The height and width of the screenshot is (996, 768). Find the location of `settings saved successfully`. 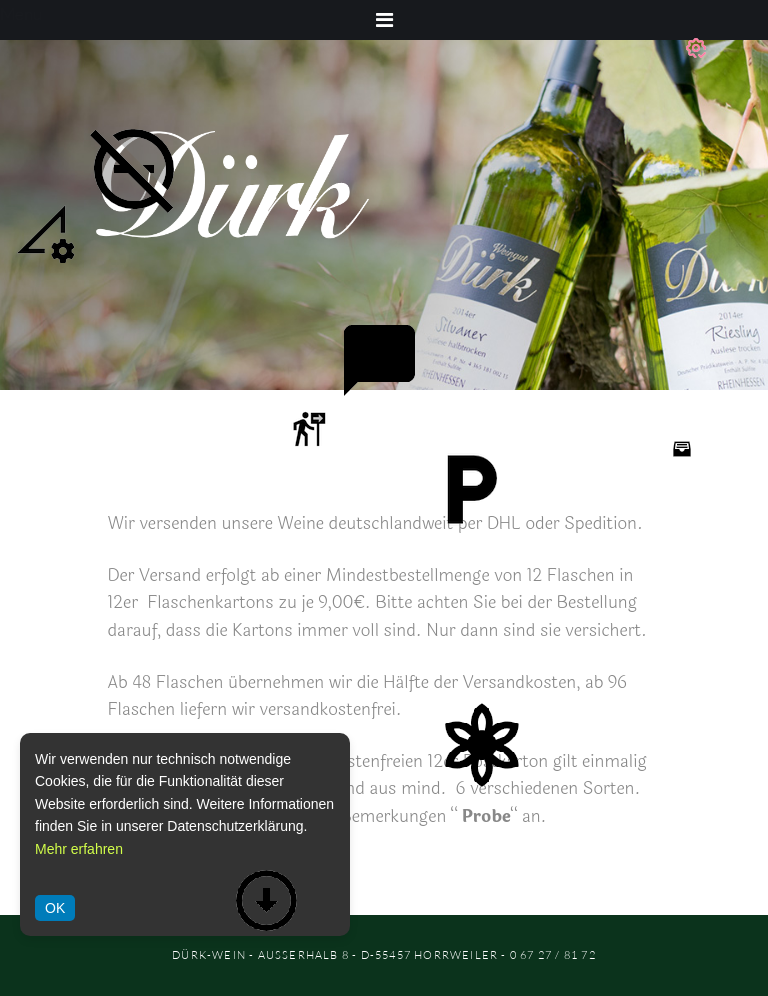

settings saved successfully is located at coordinates (696, 48).